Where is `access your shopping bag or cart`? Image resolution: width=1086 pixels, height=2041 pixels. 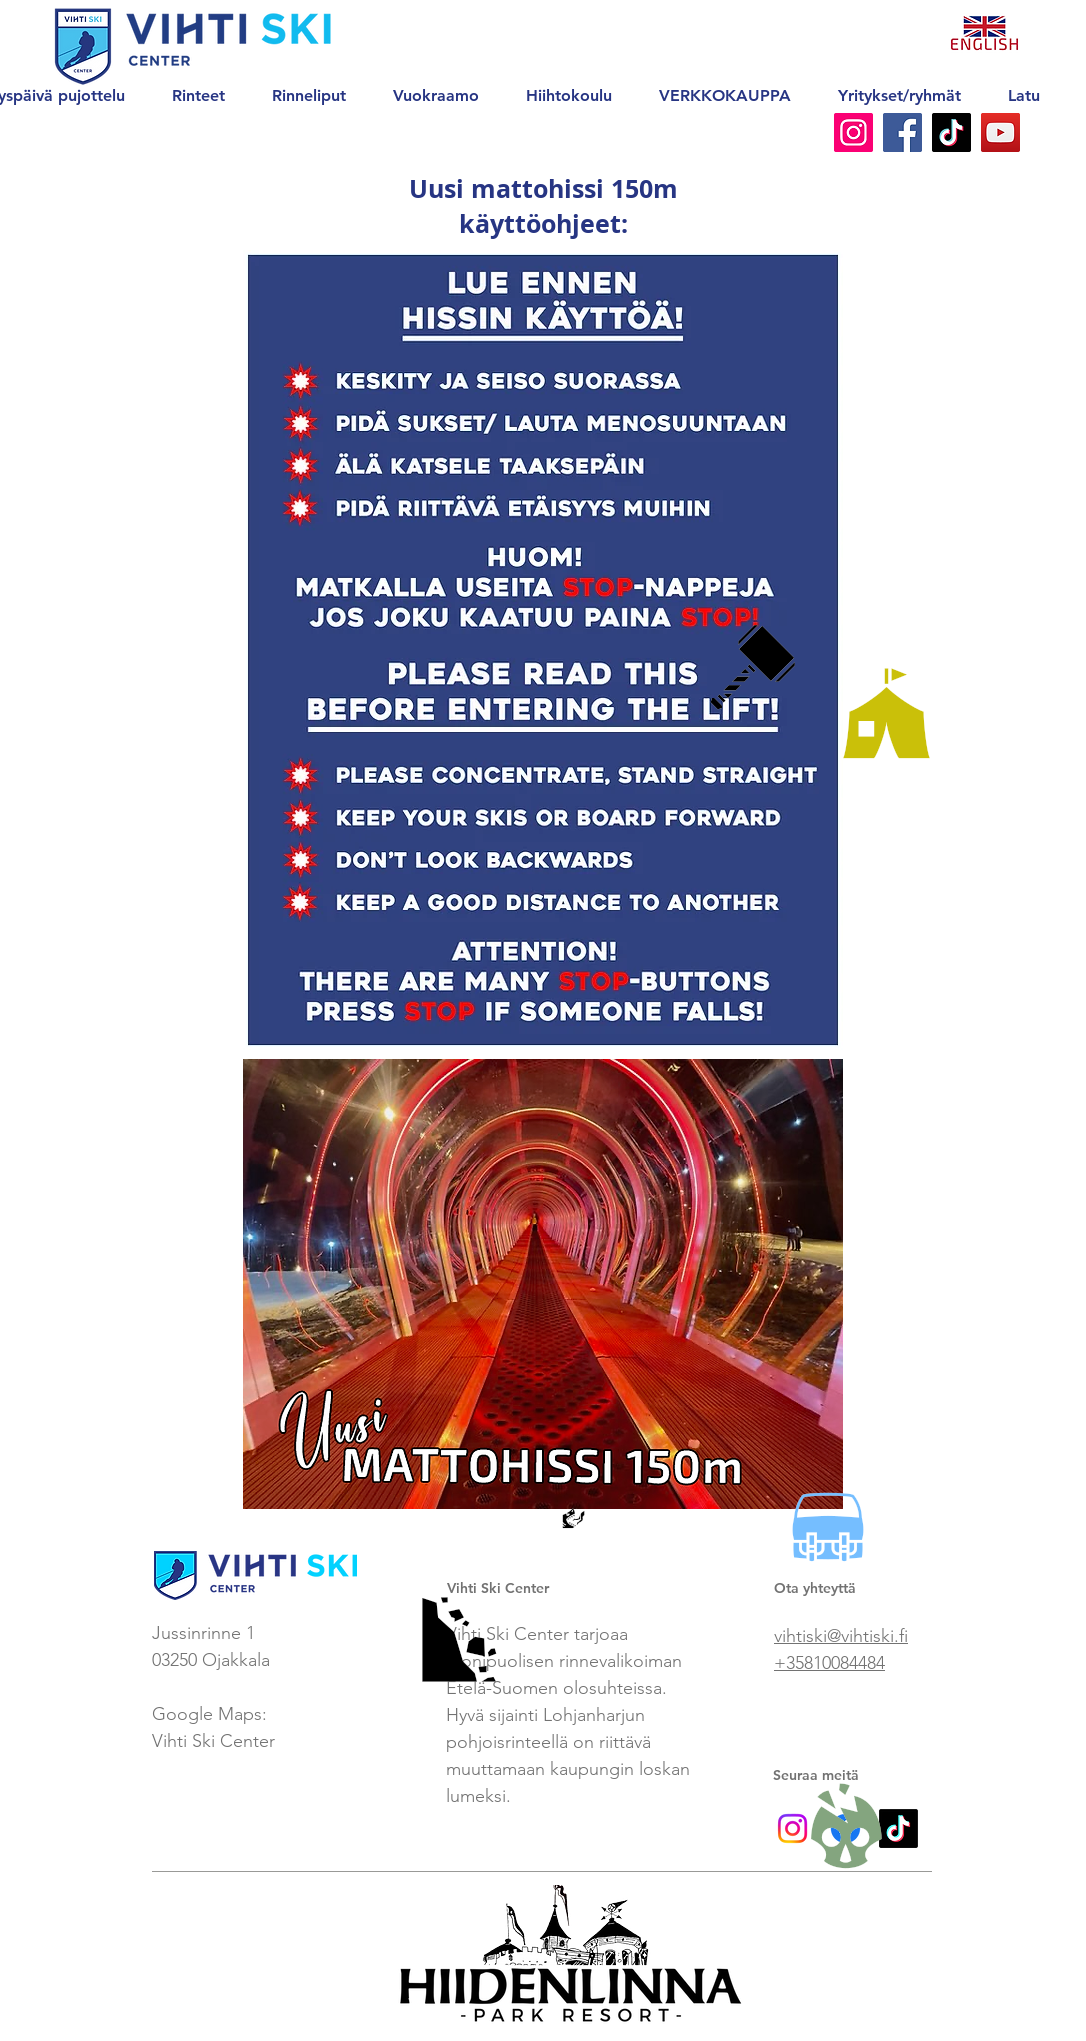 access your shopping bag or cart is located at coordinates (828, 1527).